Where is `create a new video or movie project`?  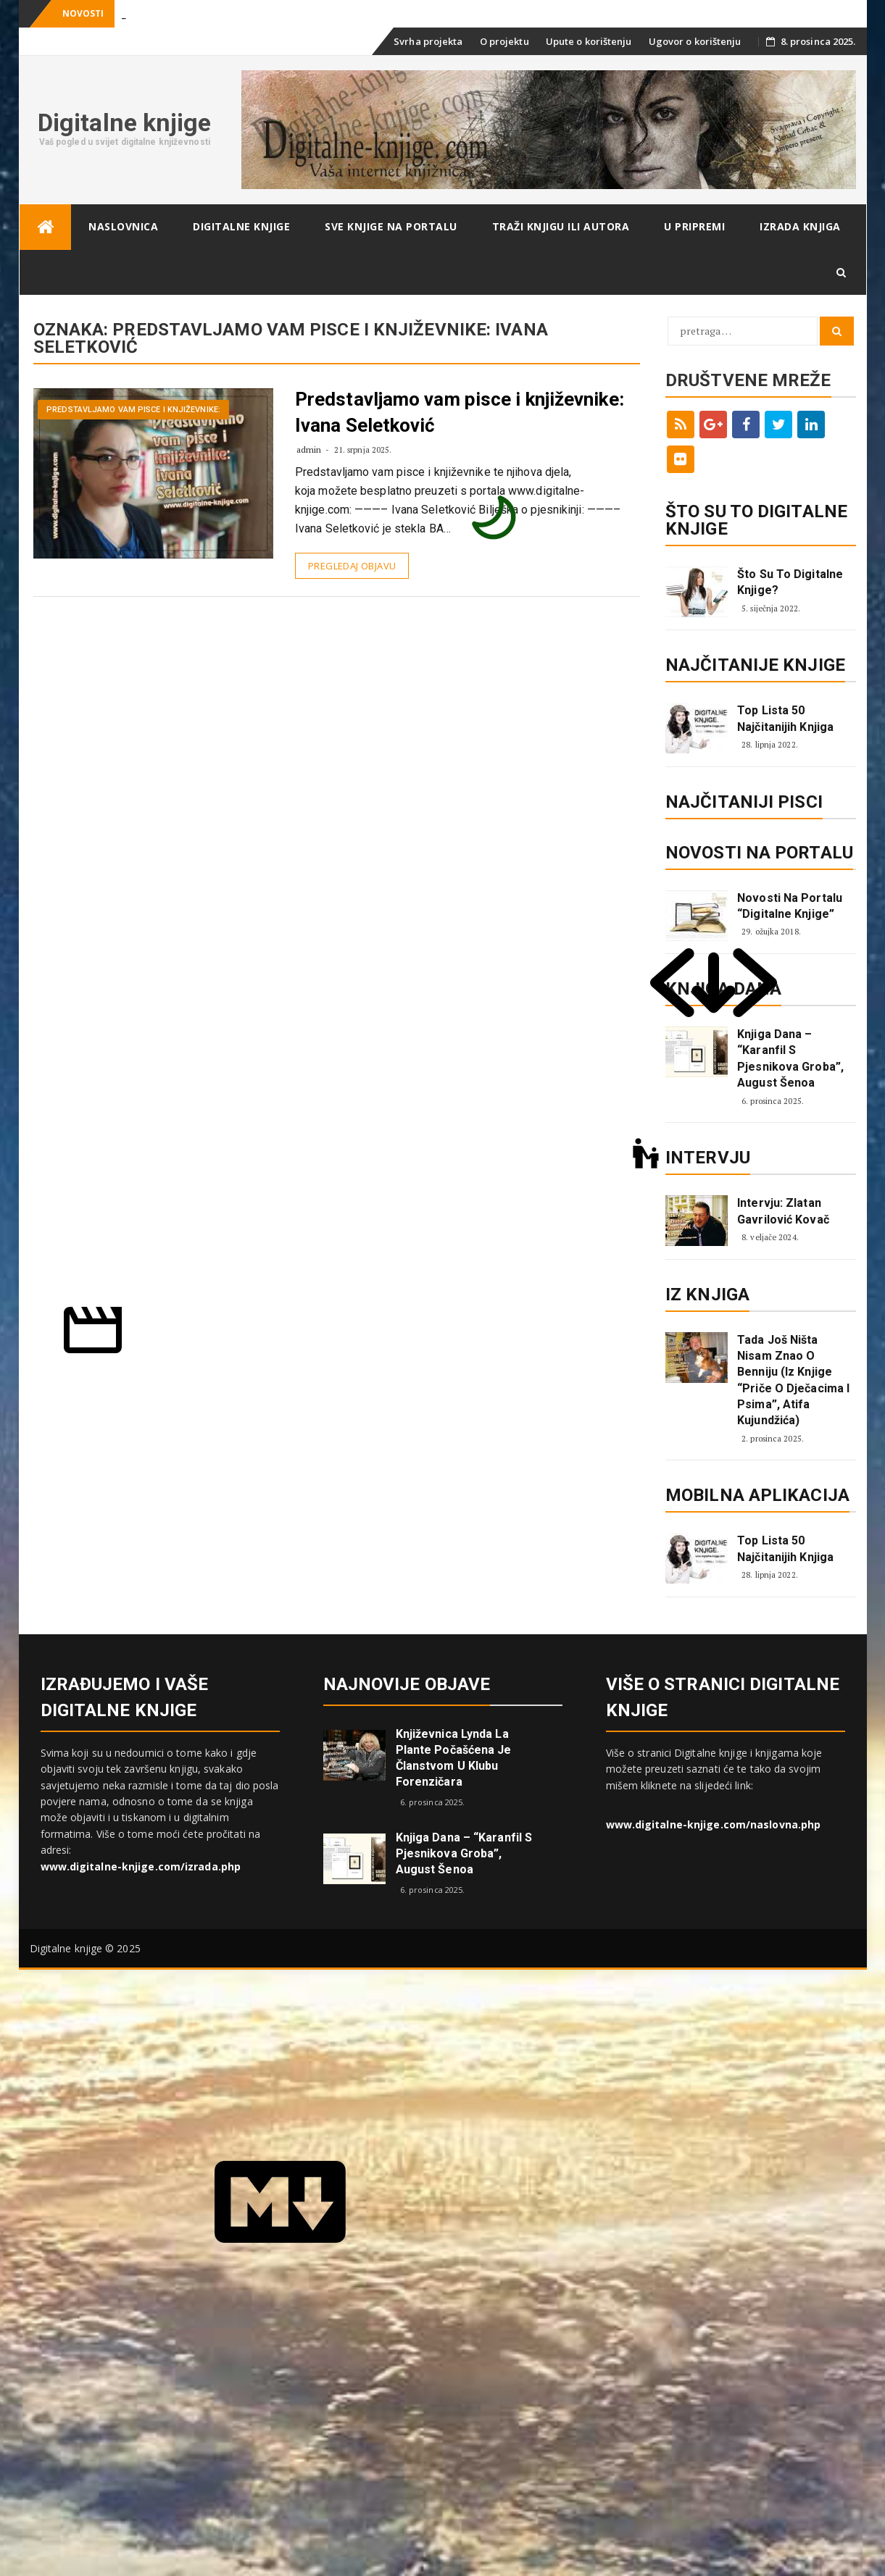 create a new video or movie project is located at coordinates (93, 1330).